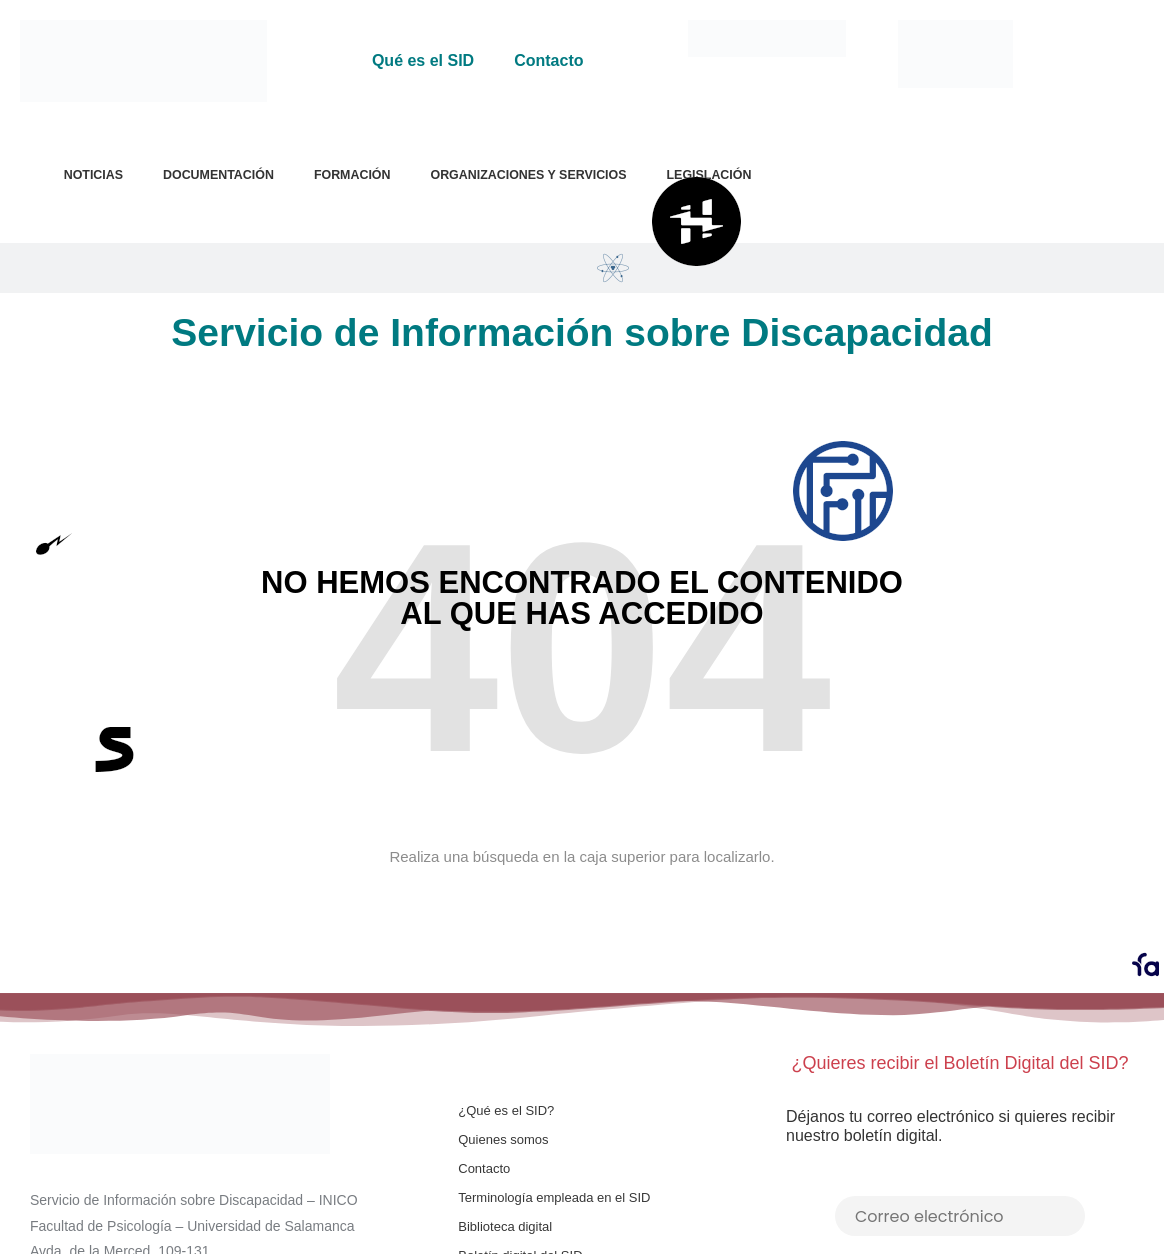 The image size is (1164, 1254). I want to click on open Favro project management app, so click(1145, 964).